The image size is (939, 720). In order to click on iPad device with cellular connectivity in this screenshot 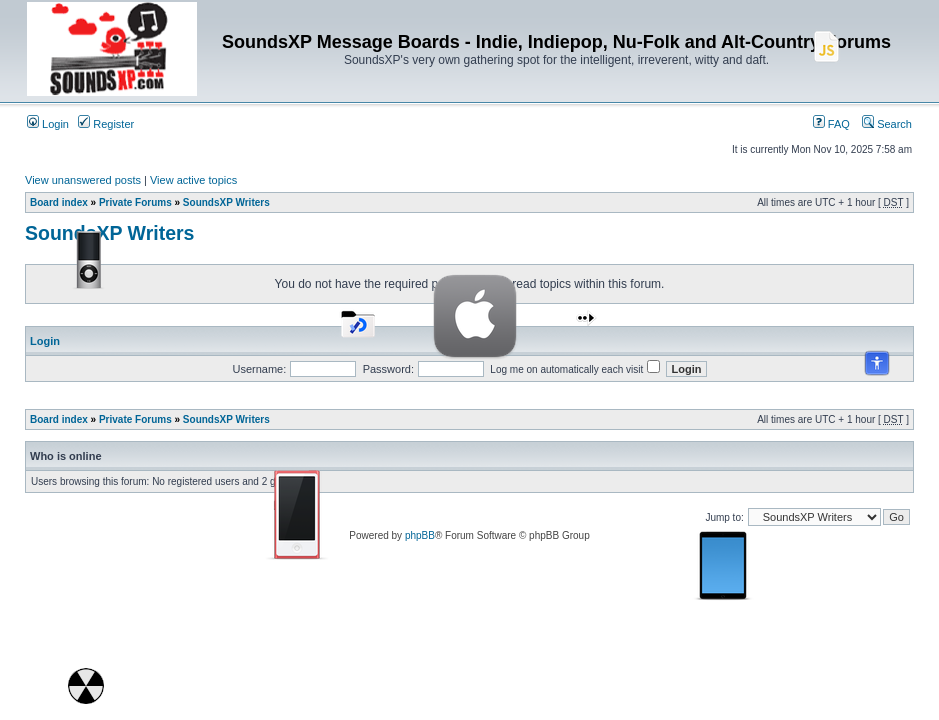, I will do `click(723, 566)`.